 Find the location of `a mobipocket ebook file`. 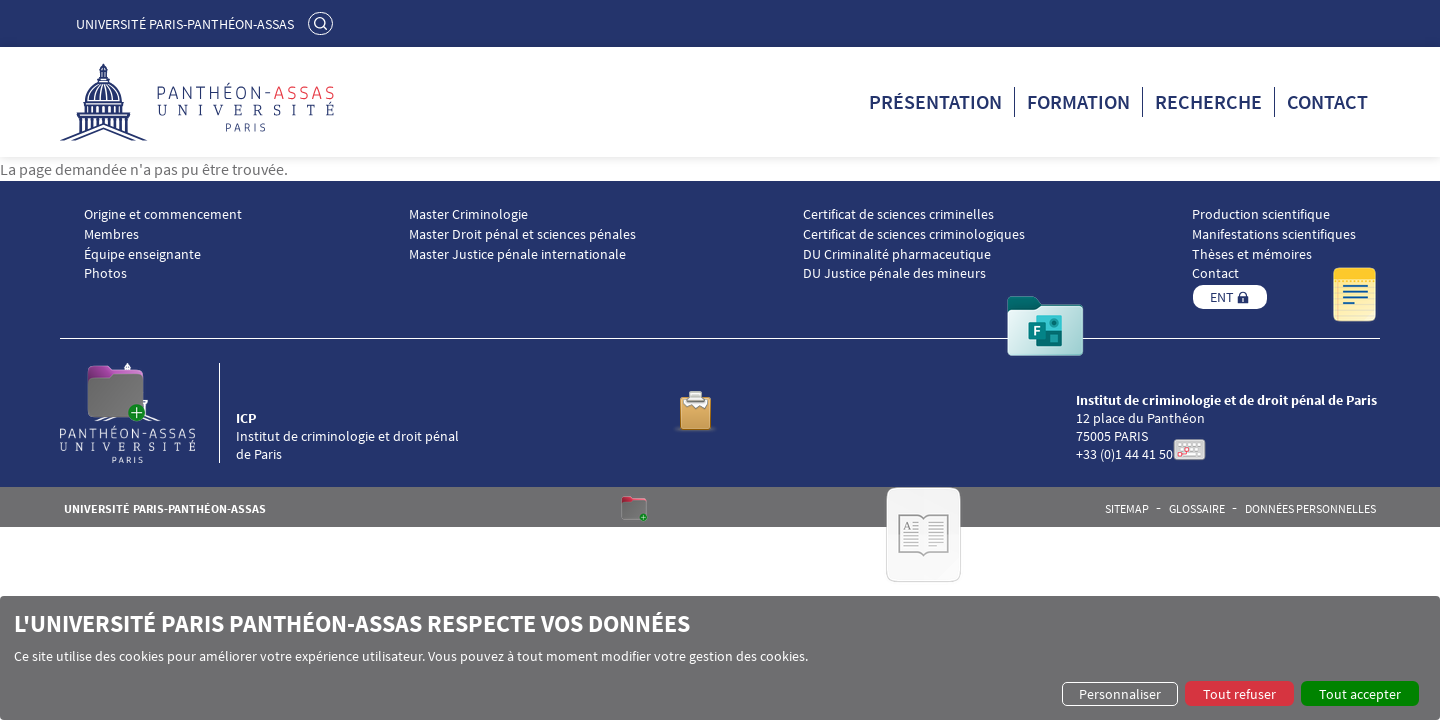

a mobipocket ebook file is located at coordinates (923, 534).